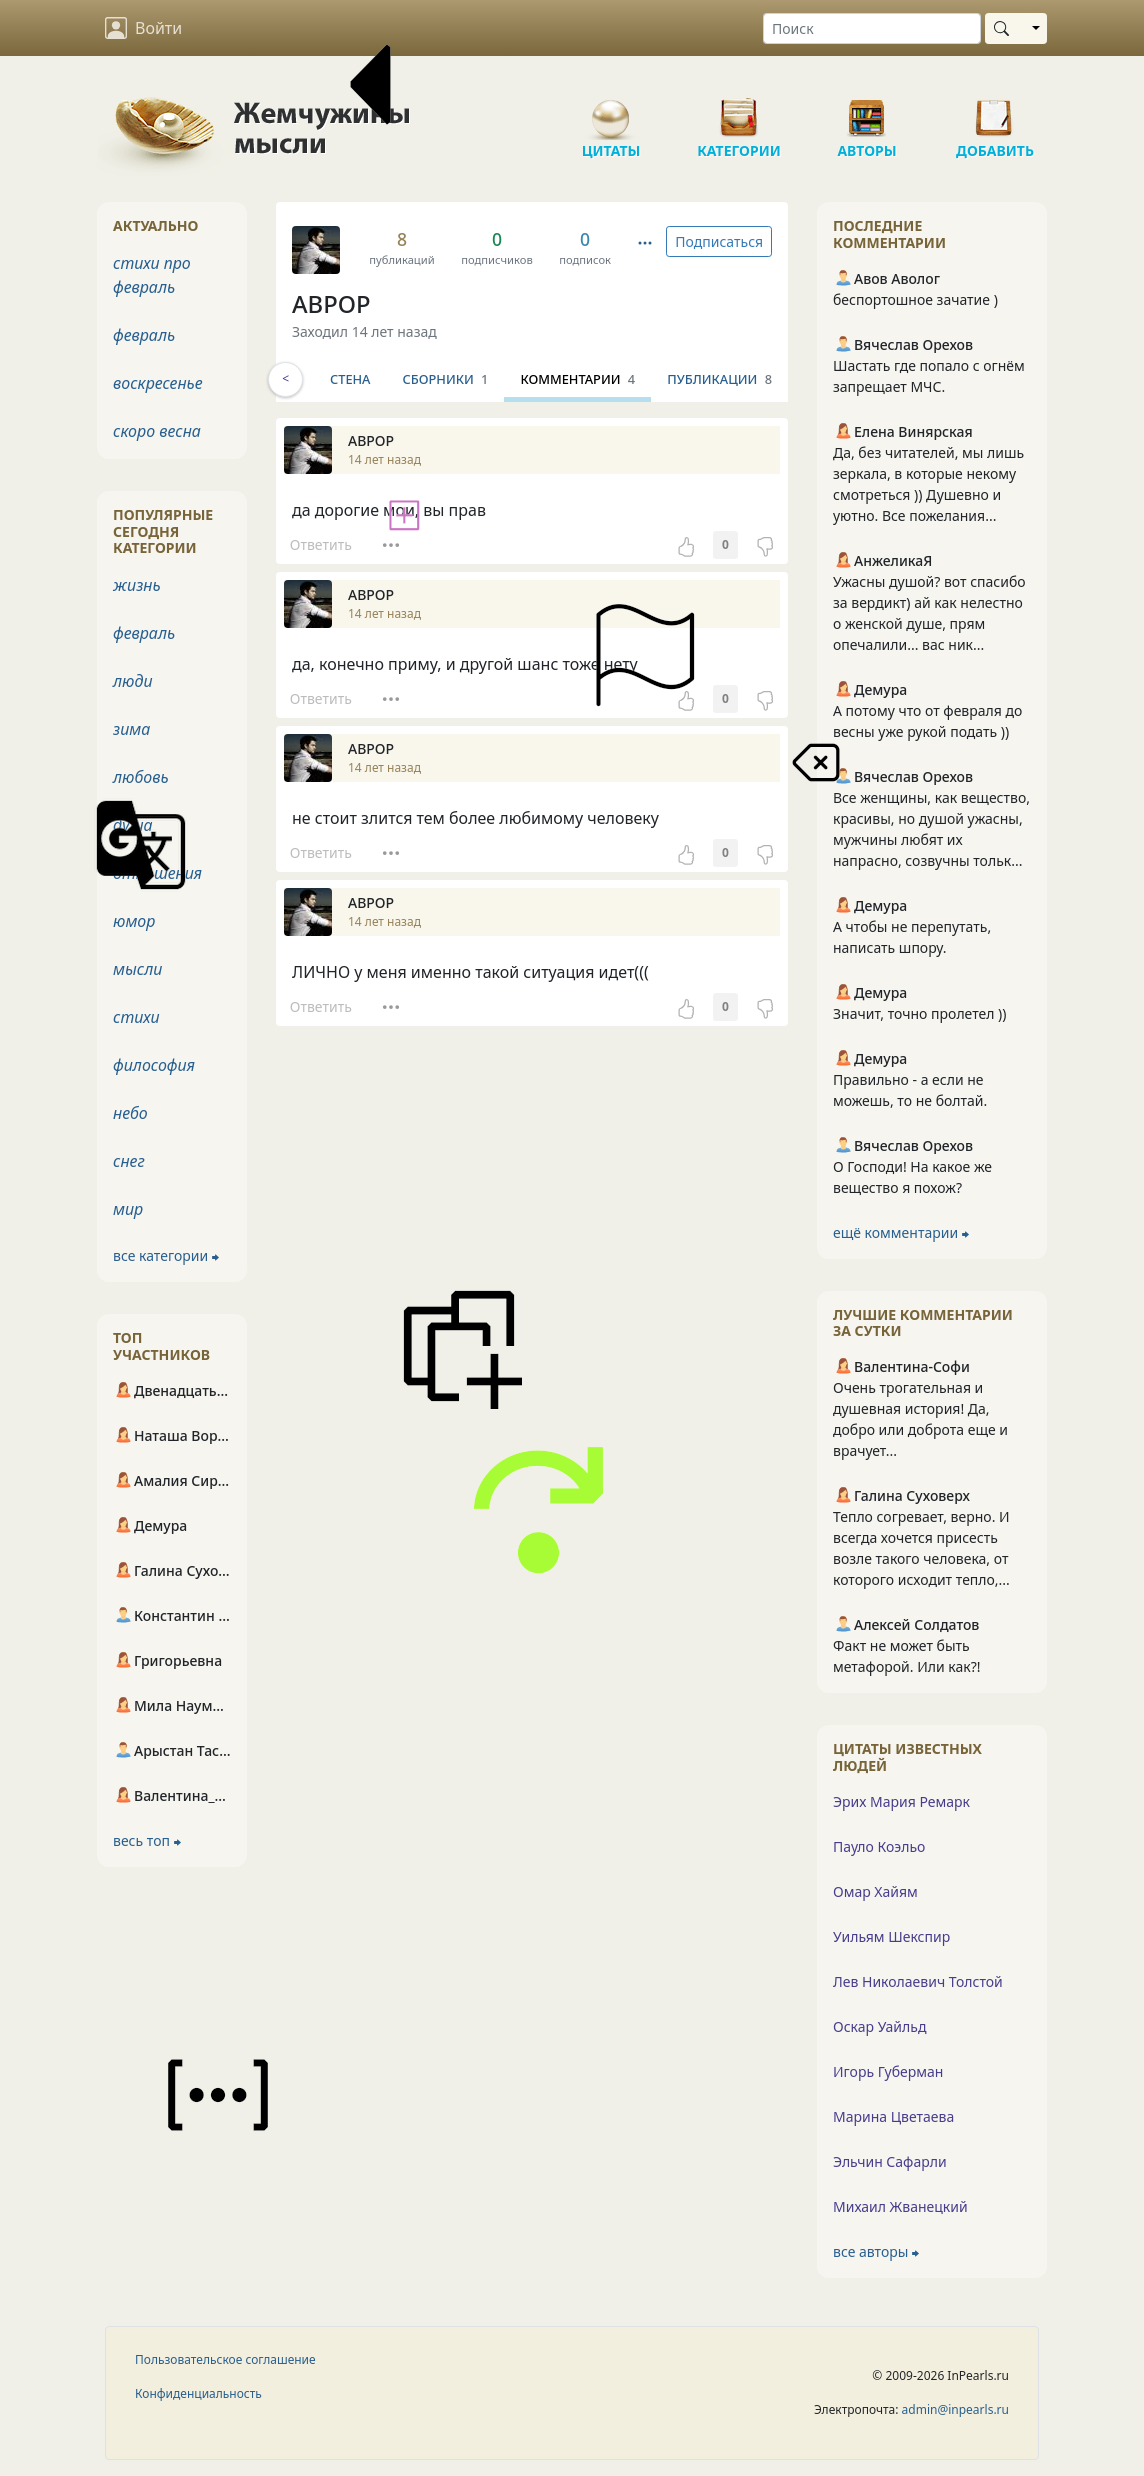 The height and width of the screenshot is (2476, 1144). I want to click on navigate to the previous item or page, so click(370, 84).